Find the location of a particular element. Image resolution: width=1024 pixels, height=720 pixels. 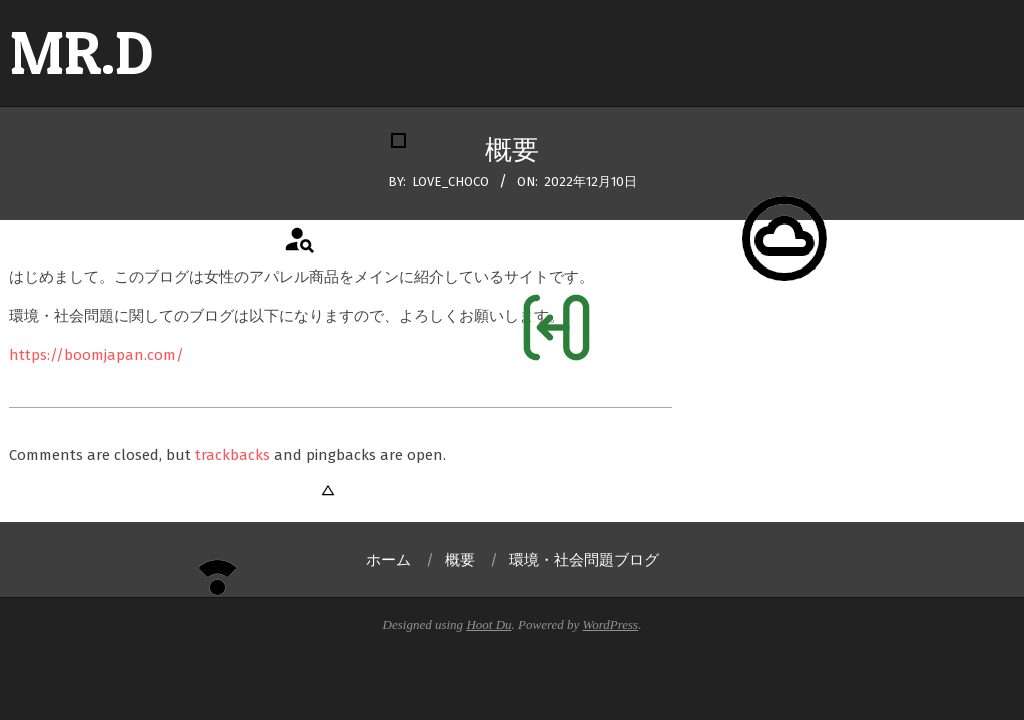

view change history or version log is located at coordinates (328, 490).